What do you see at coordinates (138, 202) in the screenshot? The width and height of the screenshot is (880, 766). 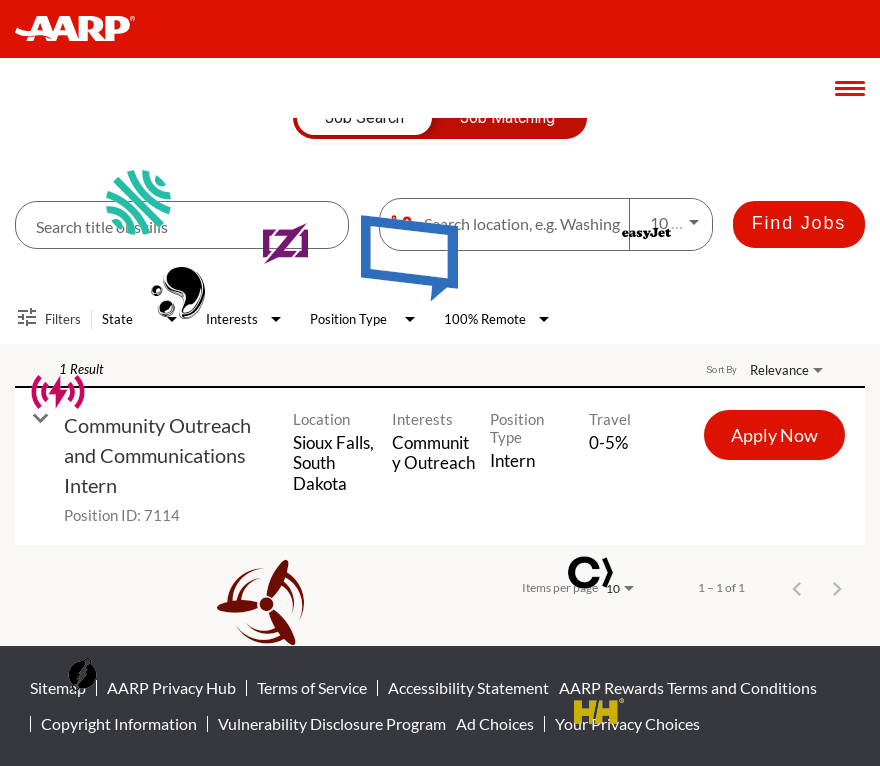 I see `HAL company or brand logo` at bounding box center [138, 202].